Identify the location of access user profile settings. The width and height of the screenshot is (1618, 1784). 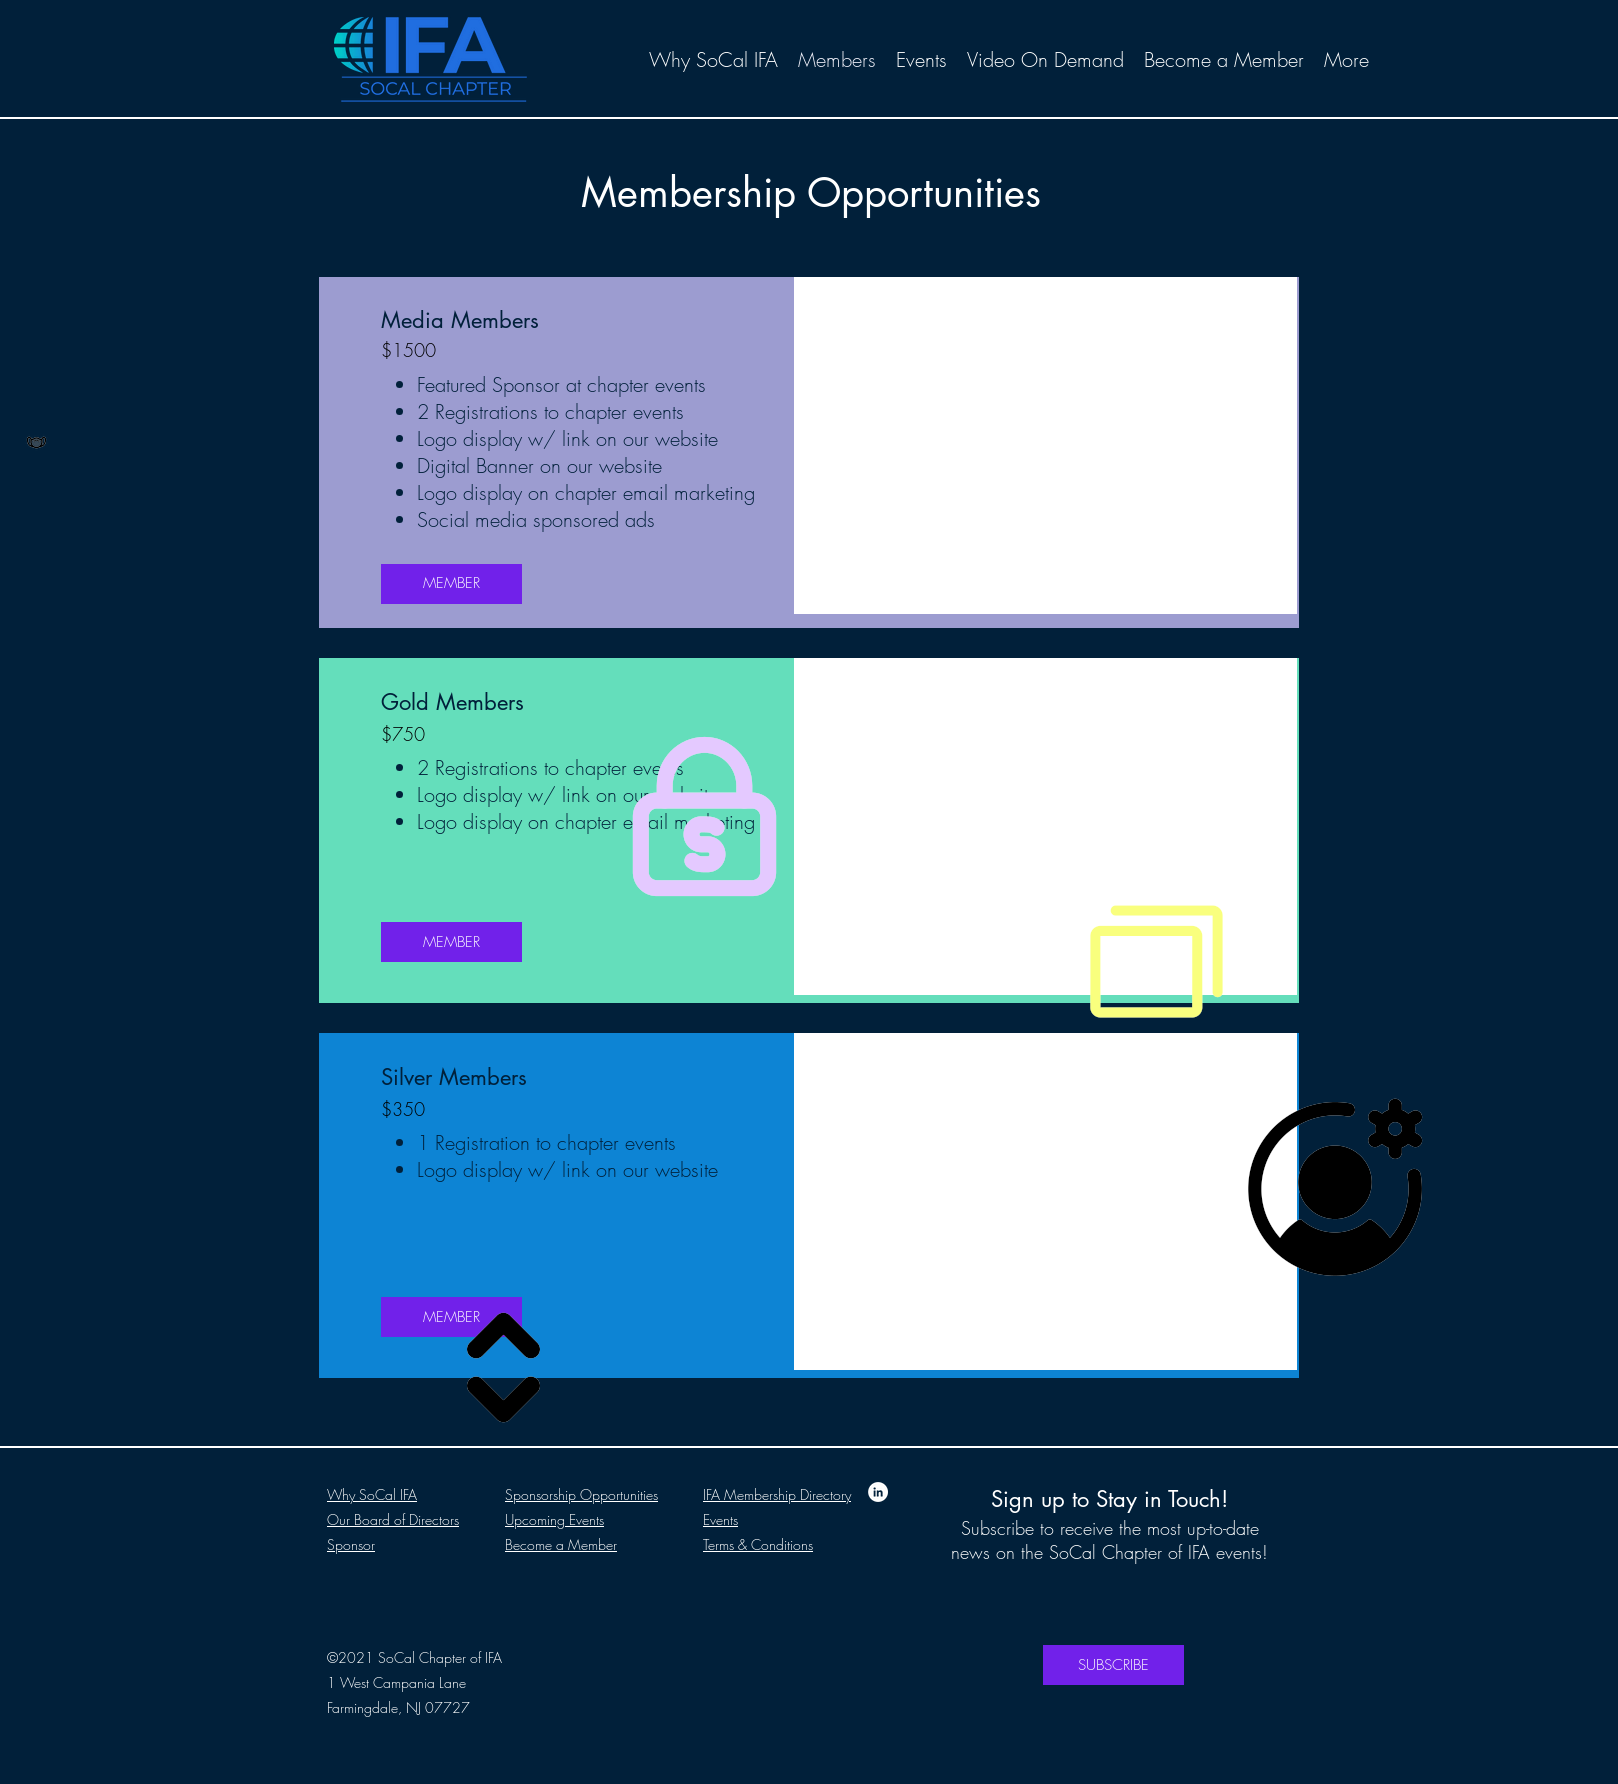
(1335, 1189).